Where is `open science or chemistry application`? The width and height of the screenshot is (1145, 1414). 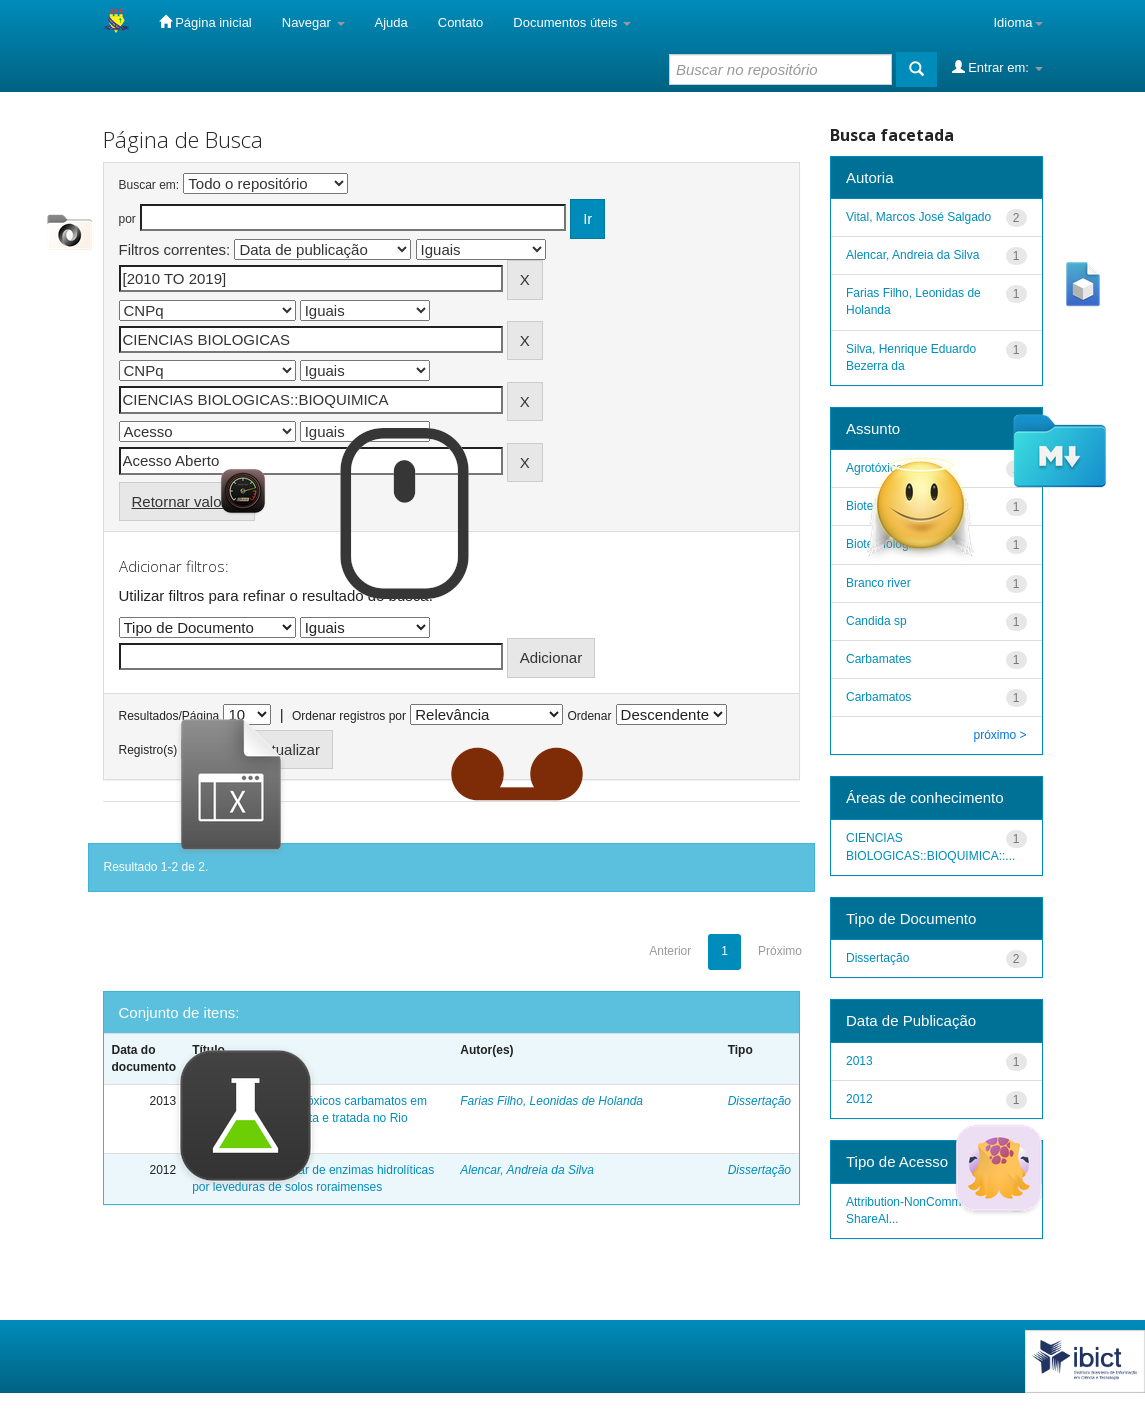 open science or chemistry application is located at coordinates (245, 1115).